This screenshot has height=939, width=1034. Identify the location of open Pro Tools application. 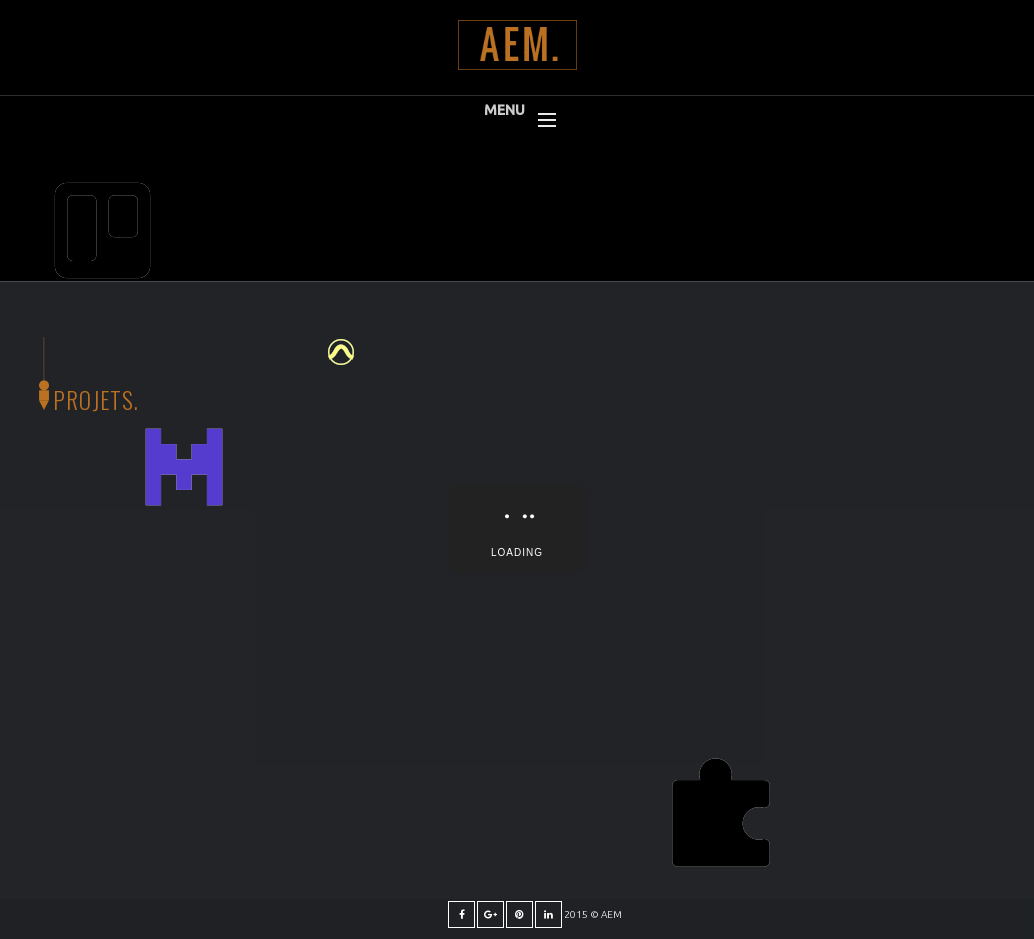
(341, 352).